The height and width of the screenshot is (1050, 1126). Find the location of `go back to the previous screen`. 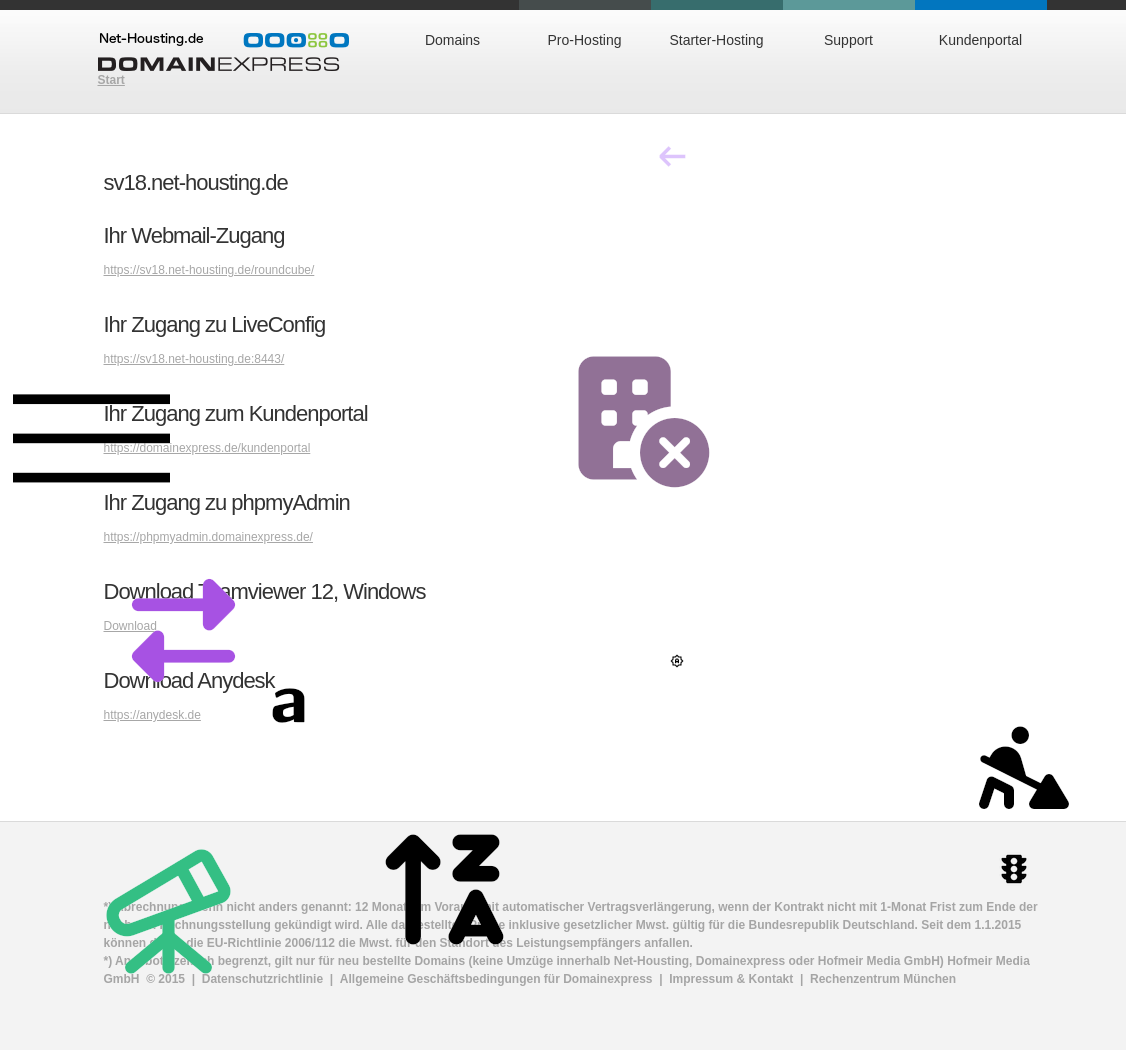

go back to the previous screen is located at coordinates (674, 157).